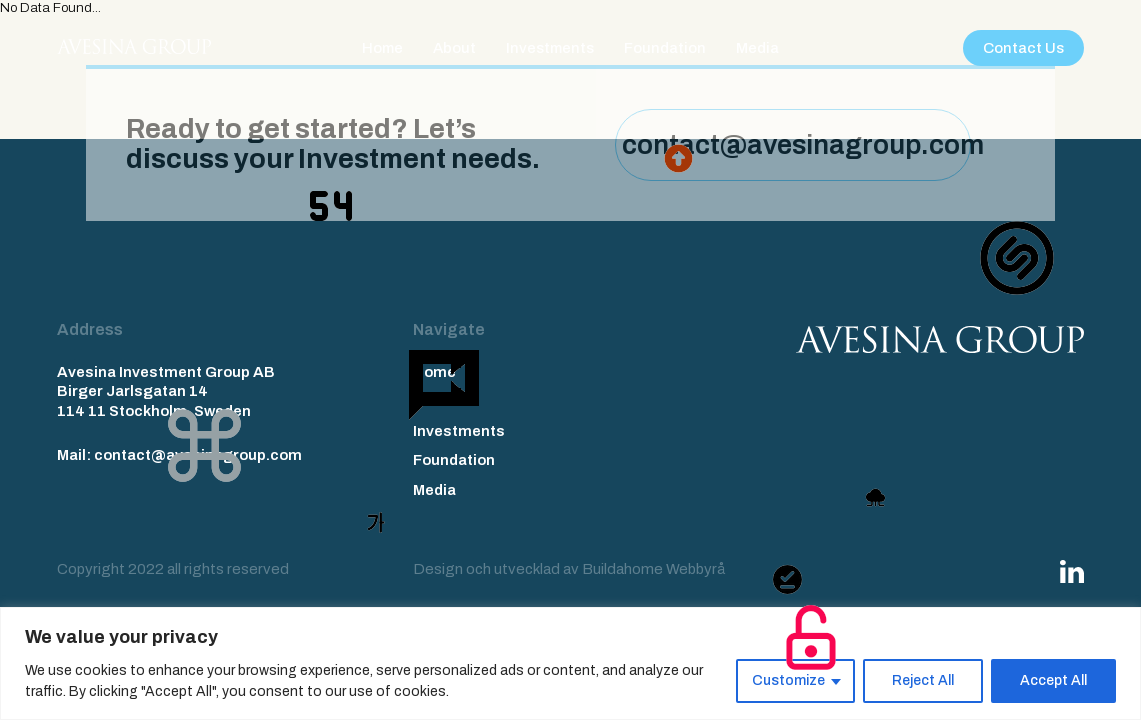  Describe the element at coordinates (444, 385) in the screenshot. I see `start a video call or chat` at that location.